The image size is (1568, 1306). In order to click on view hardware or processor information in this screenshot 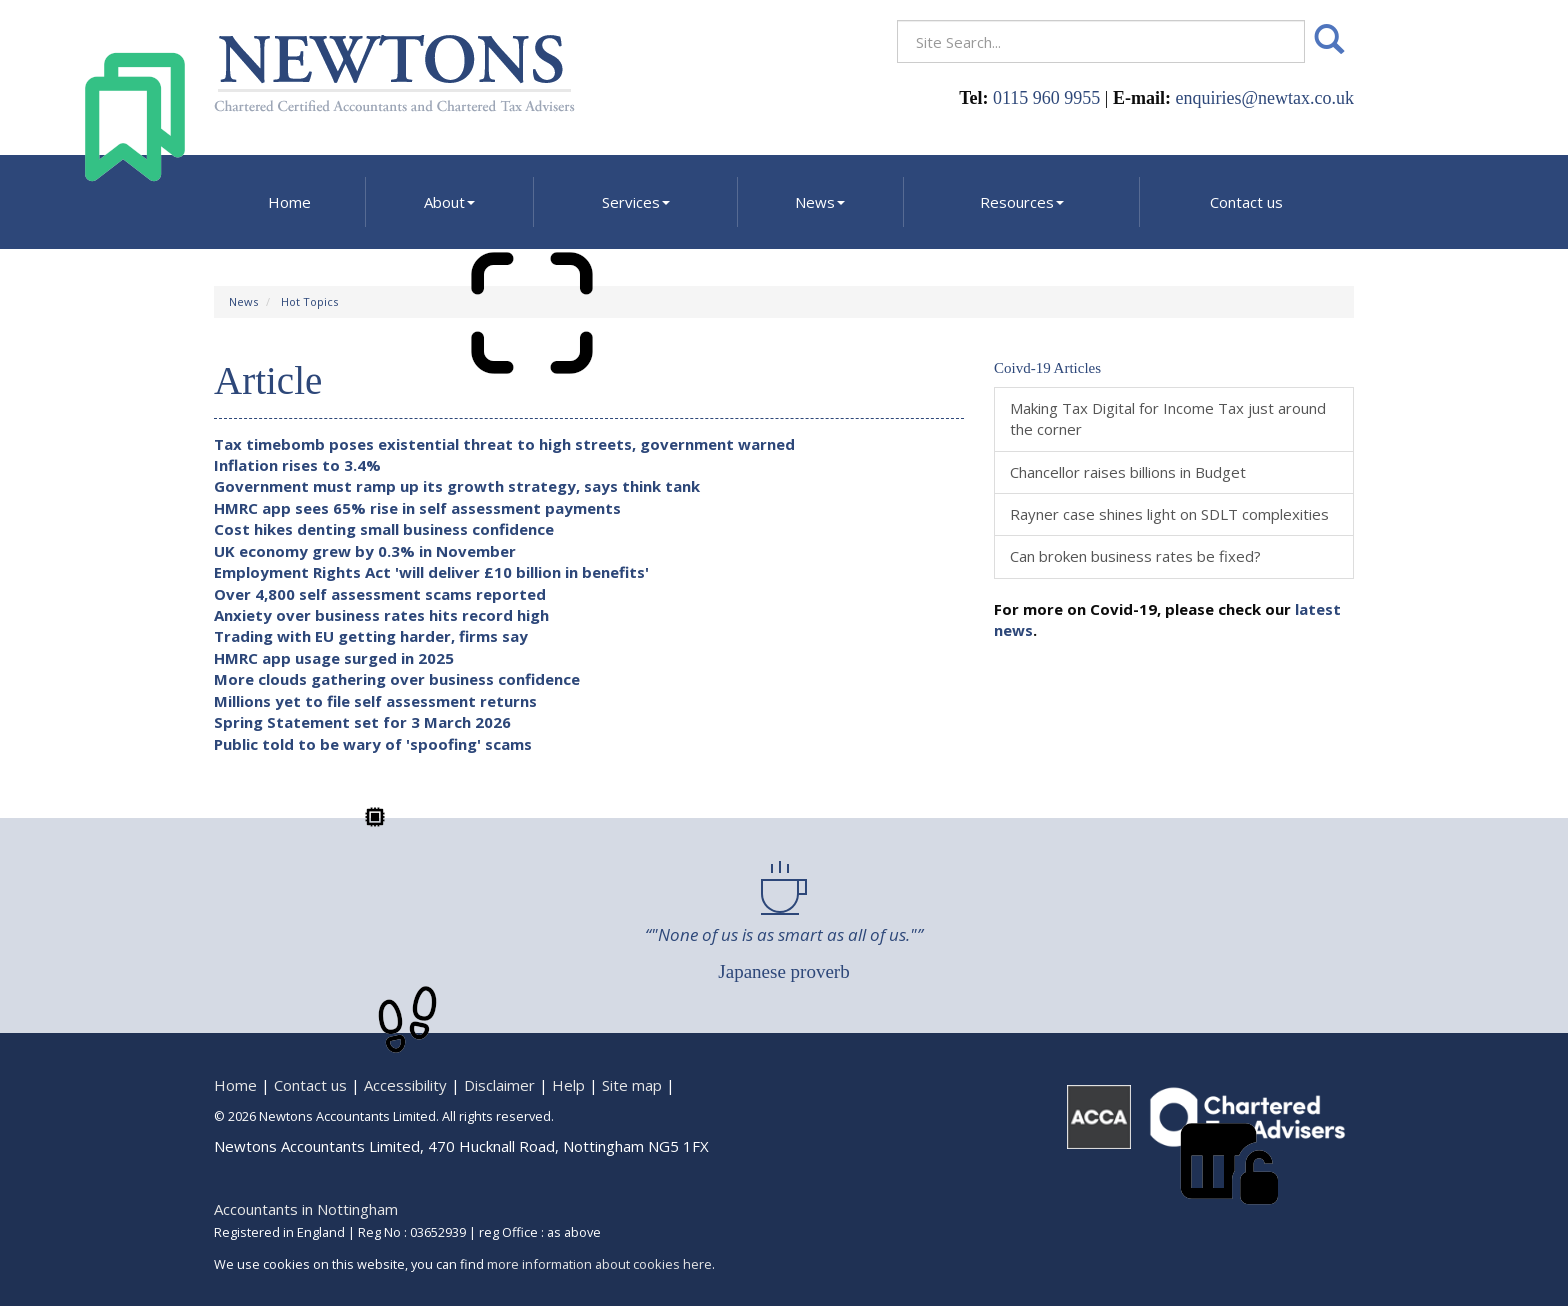, I will do `click(375, 817)`.